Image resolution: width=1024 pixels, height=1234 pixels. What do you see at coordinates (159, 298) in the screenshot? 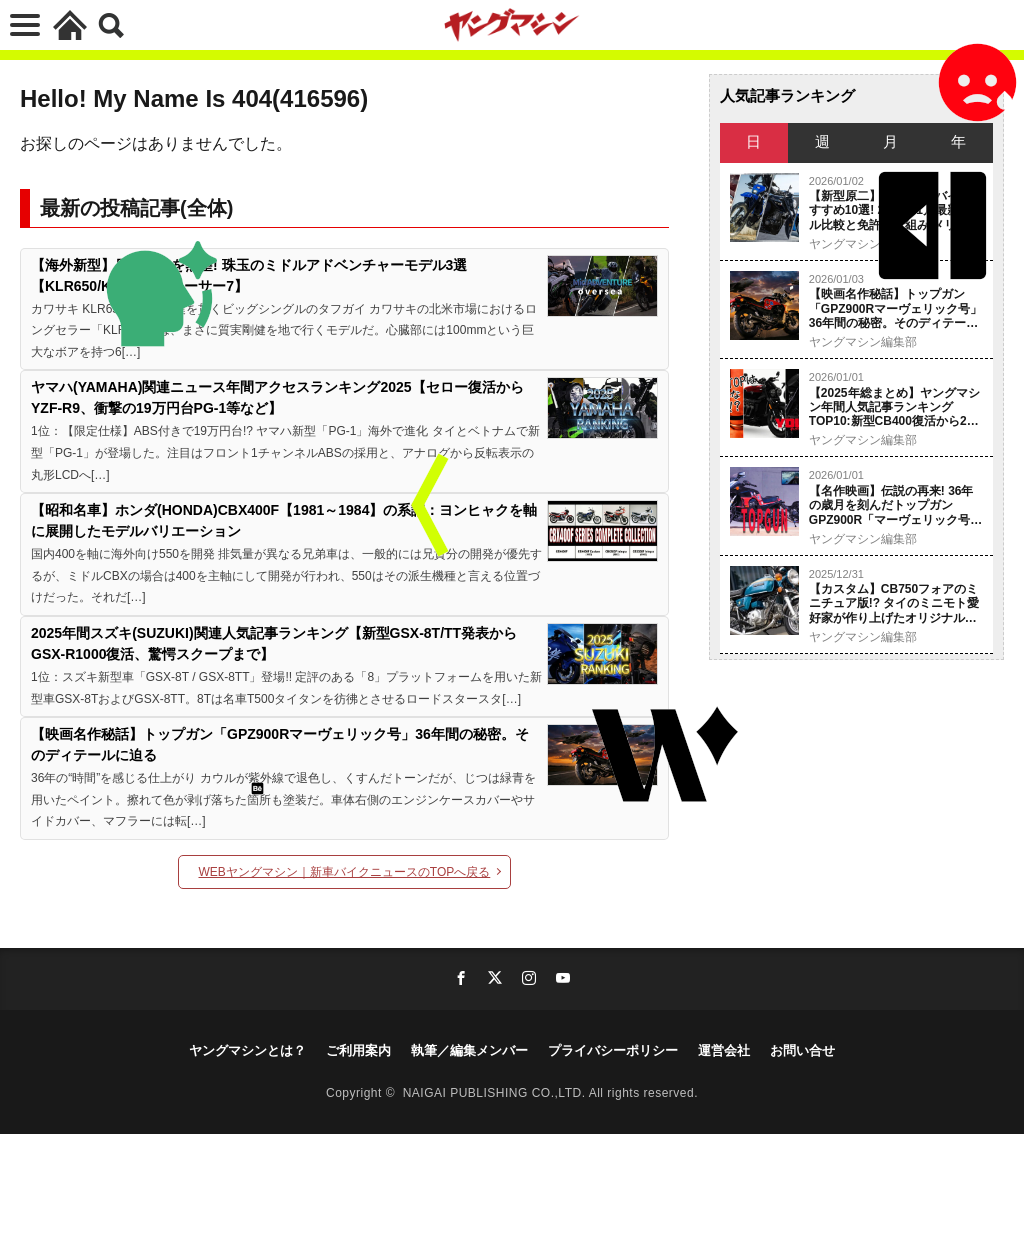
I see `access speak ai voice assistant` at bounding box center [159, 298].